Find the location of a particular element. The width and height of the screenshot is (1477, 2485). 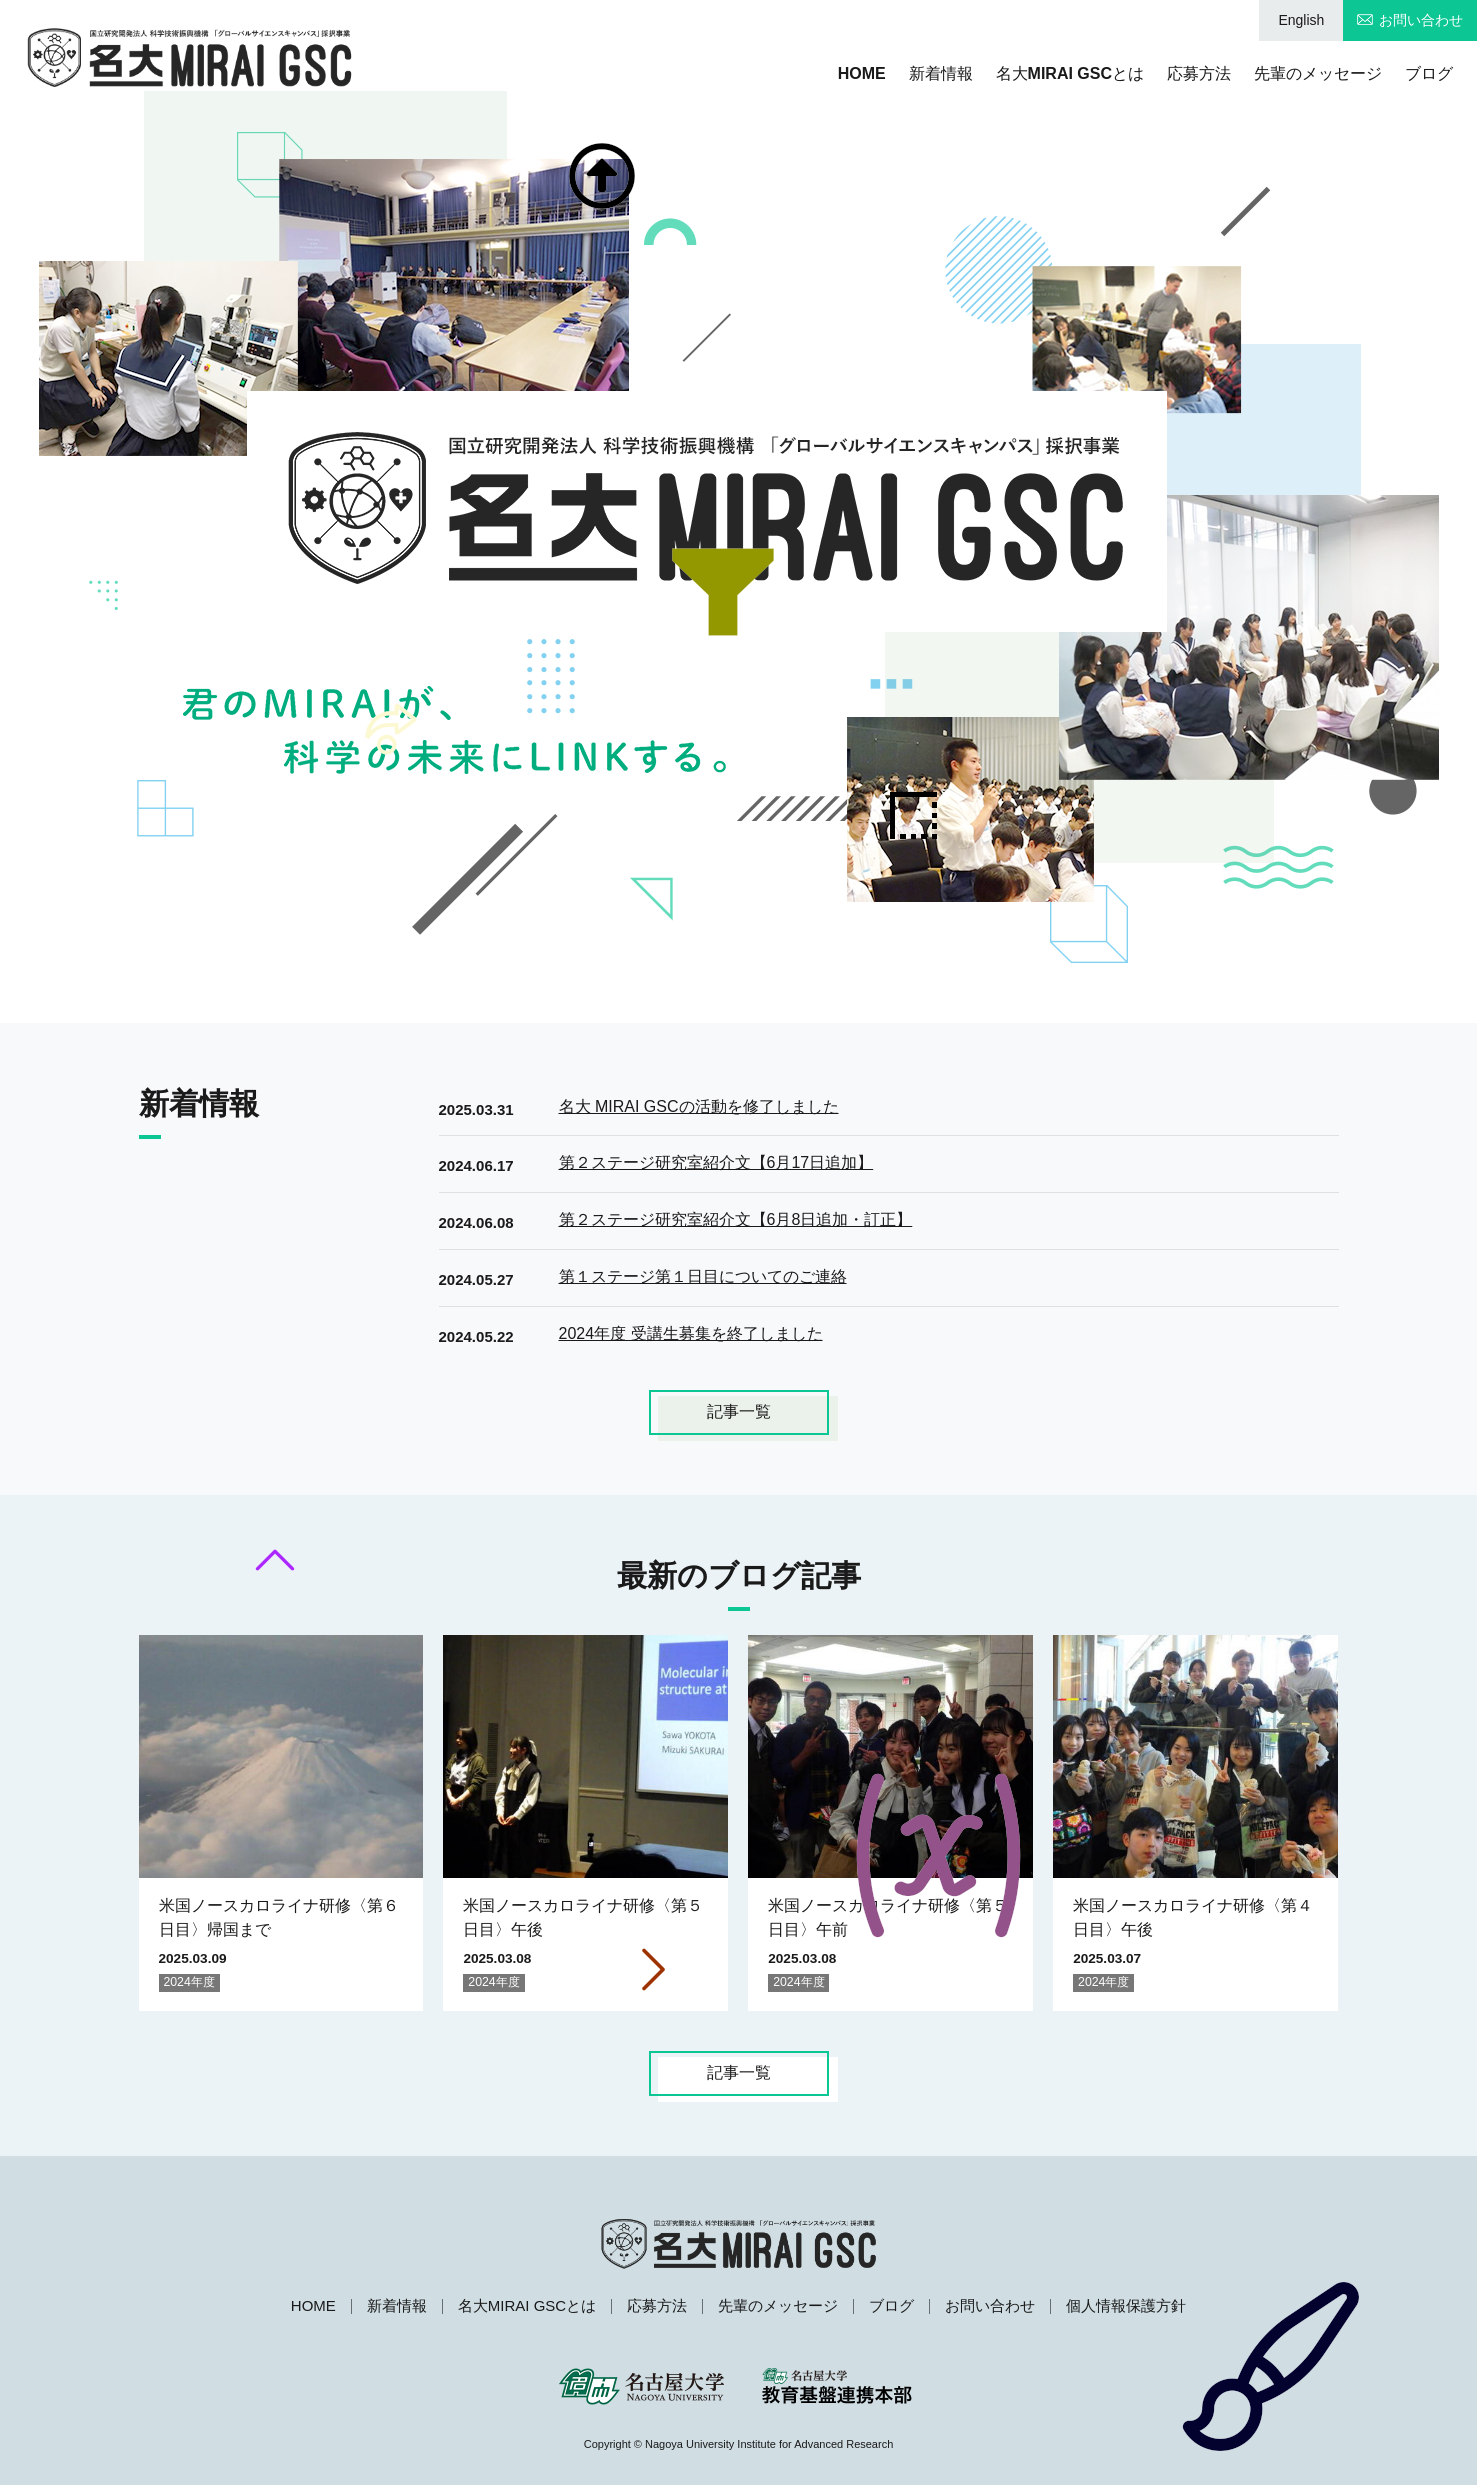

access drawing or painting tools is located at coordinates (1274, 2366).